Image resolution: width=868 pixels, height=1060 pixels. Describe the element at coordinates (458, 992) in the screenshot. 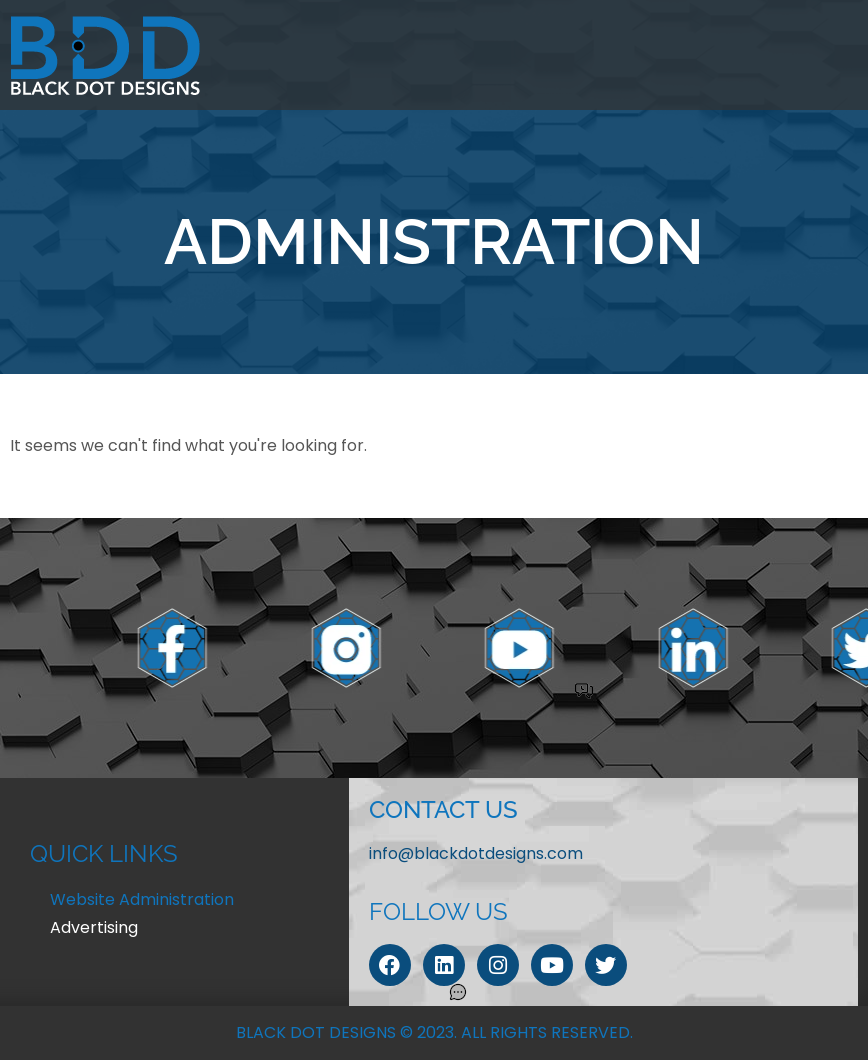

I see `open chat or messaging` at that location.